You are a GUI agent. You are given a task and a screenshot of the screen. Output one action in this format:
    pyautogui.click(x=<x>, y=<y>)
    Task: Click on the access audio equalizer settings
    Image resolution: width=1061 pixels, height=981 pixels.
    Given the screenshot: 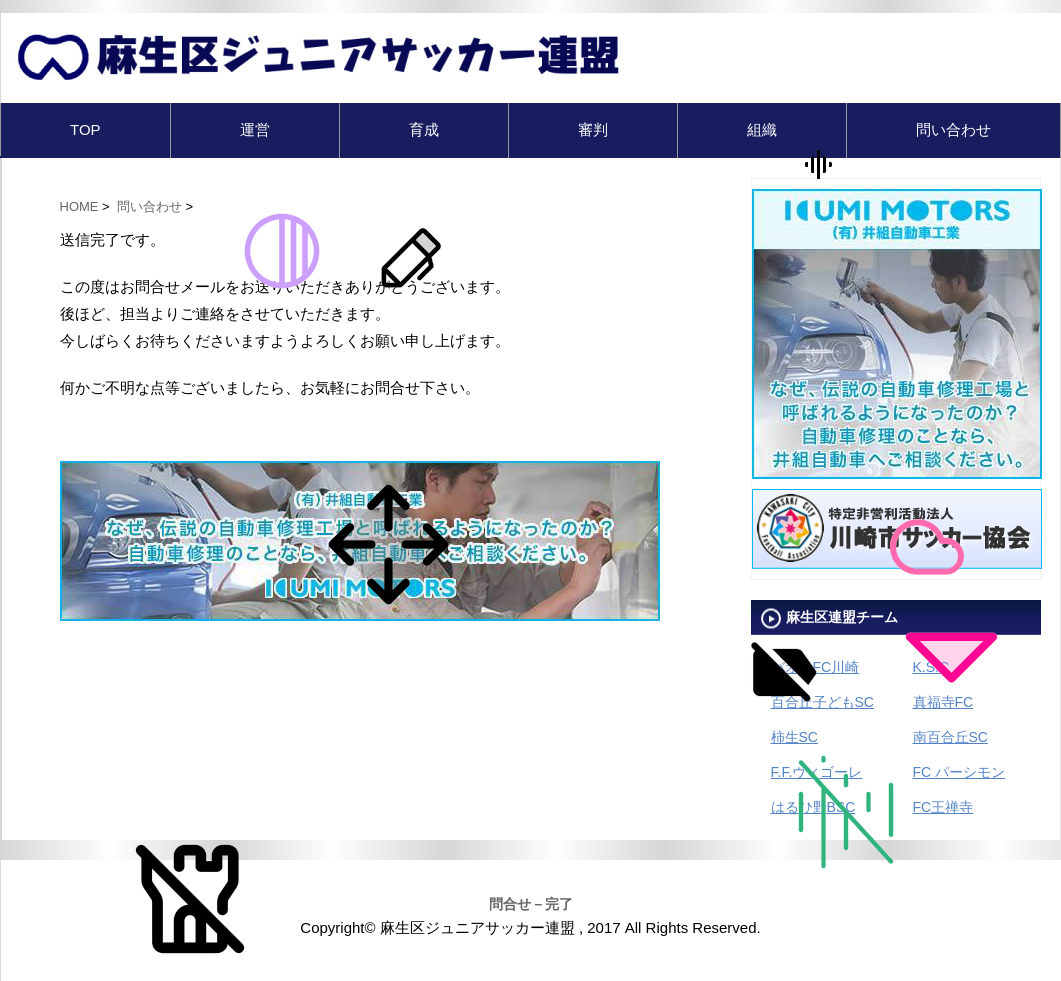 What is the action you would take?
    pyautogui.click(x=818, y=164)
    